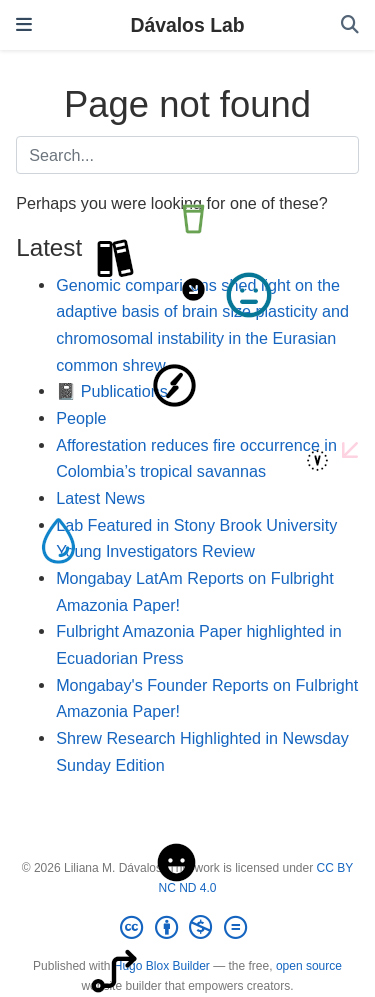  Describe the element at coordinates (249, 295) in the screenshot. I see `indicates neutral or no reaction` at that location.